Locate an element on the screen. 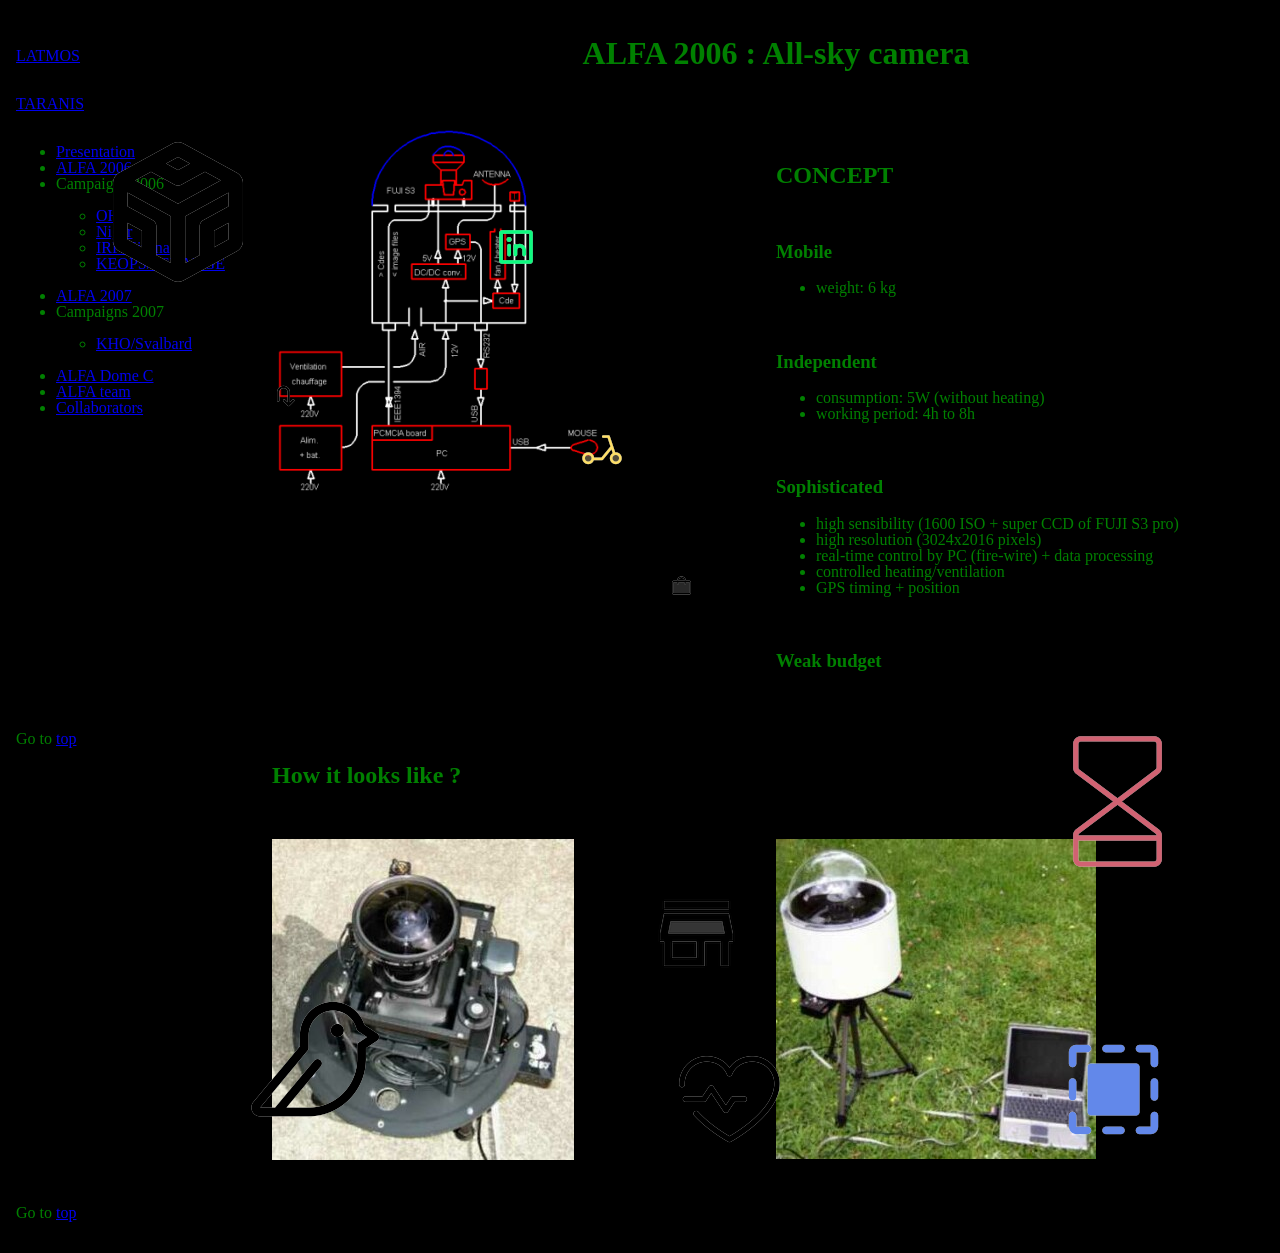 The image size is (1280, 1253). access twitter or social media sharing is located at coordinates (317, 1063).